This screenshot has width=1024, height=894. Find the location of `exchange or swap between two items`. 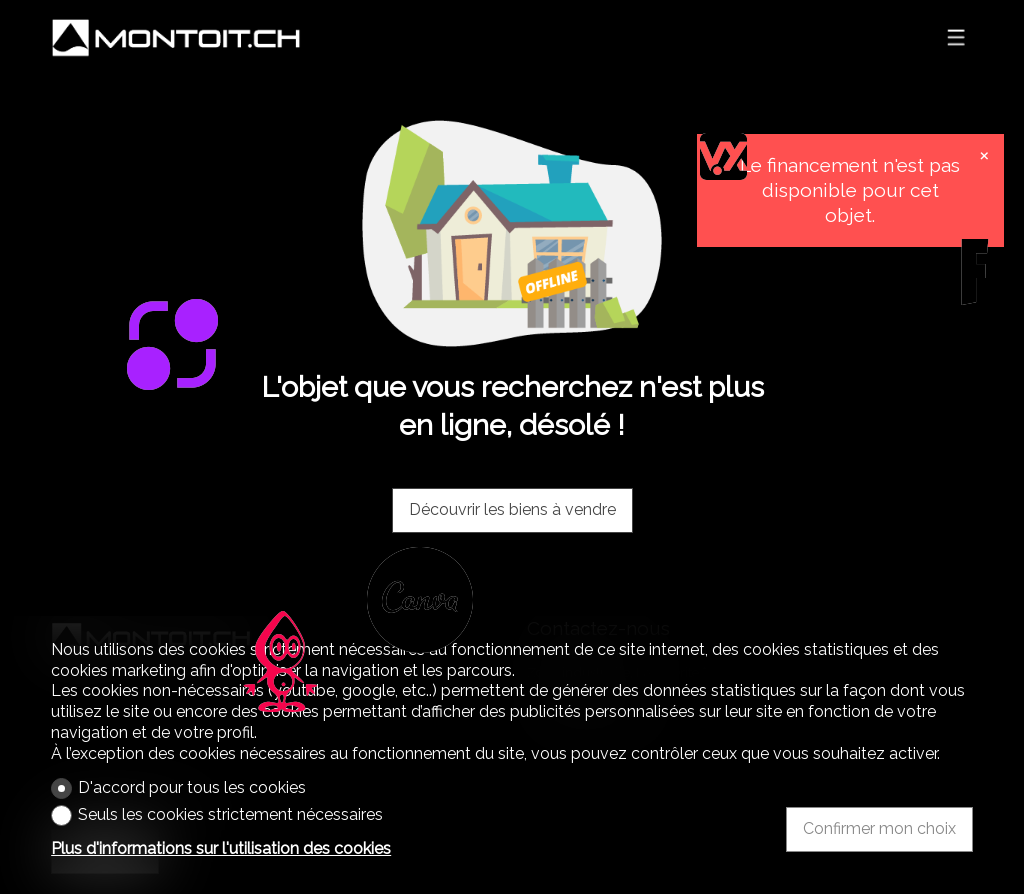

exchange or swap between two items is located at coordinates (172, 344).